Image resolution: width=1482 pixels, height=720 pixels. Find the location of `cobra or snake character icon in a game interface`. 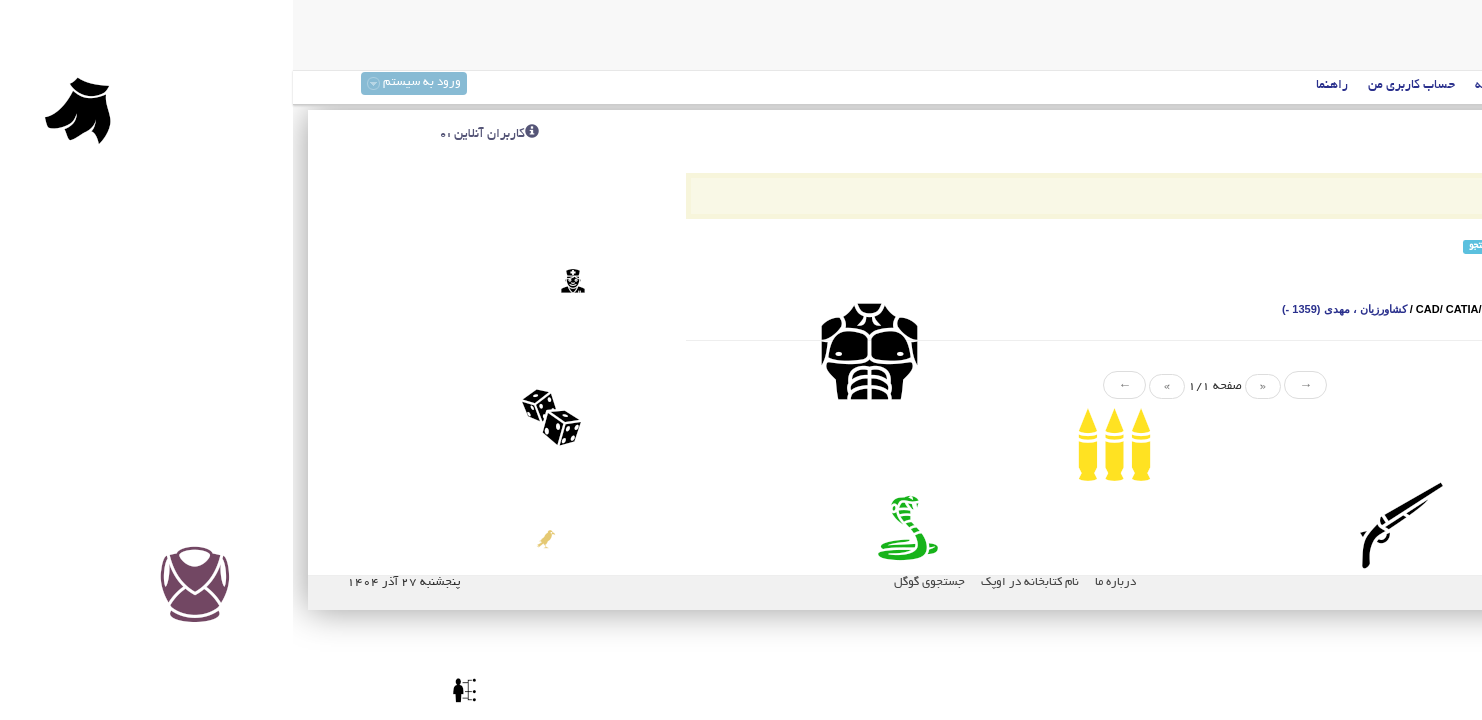

cobra or snake character icon in a game interface is located at coordinates (908, 528).